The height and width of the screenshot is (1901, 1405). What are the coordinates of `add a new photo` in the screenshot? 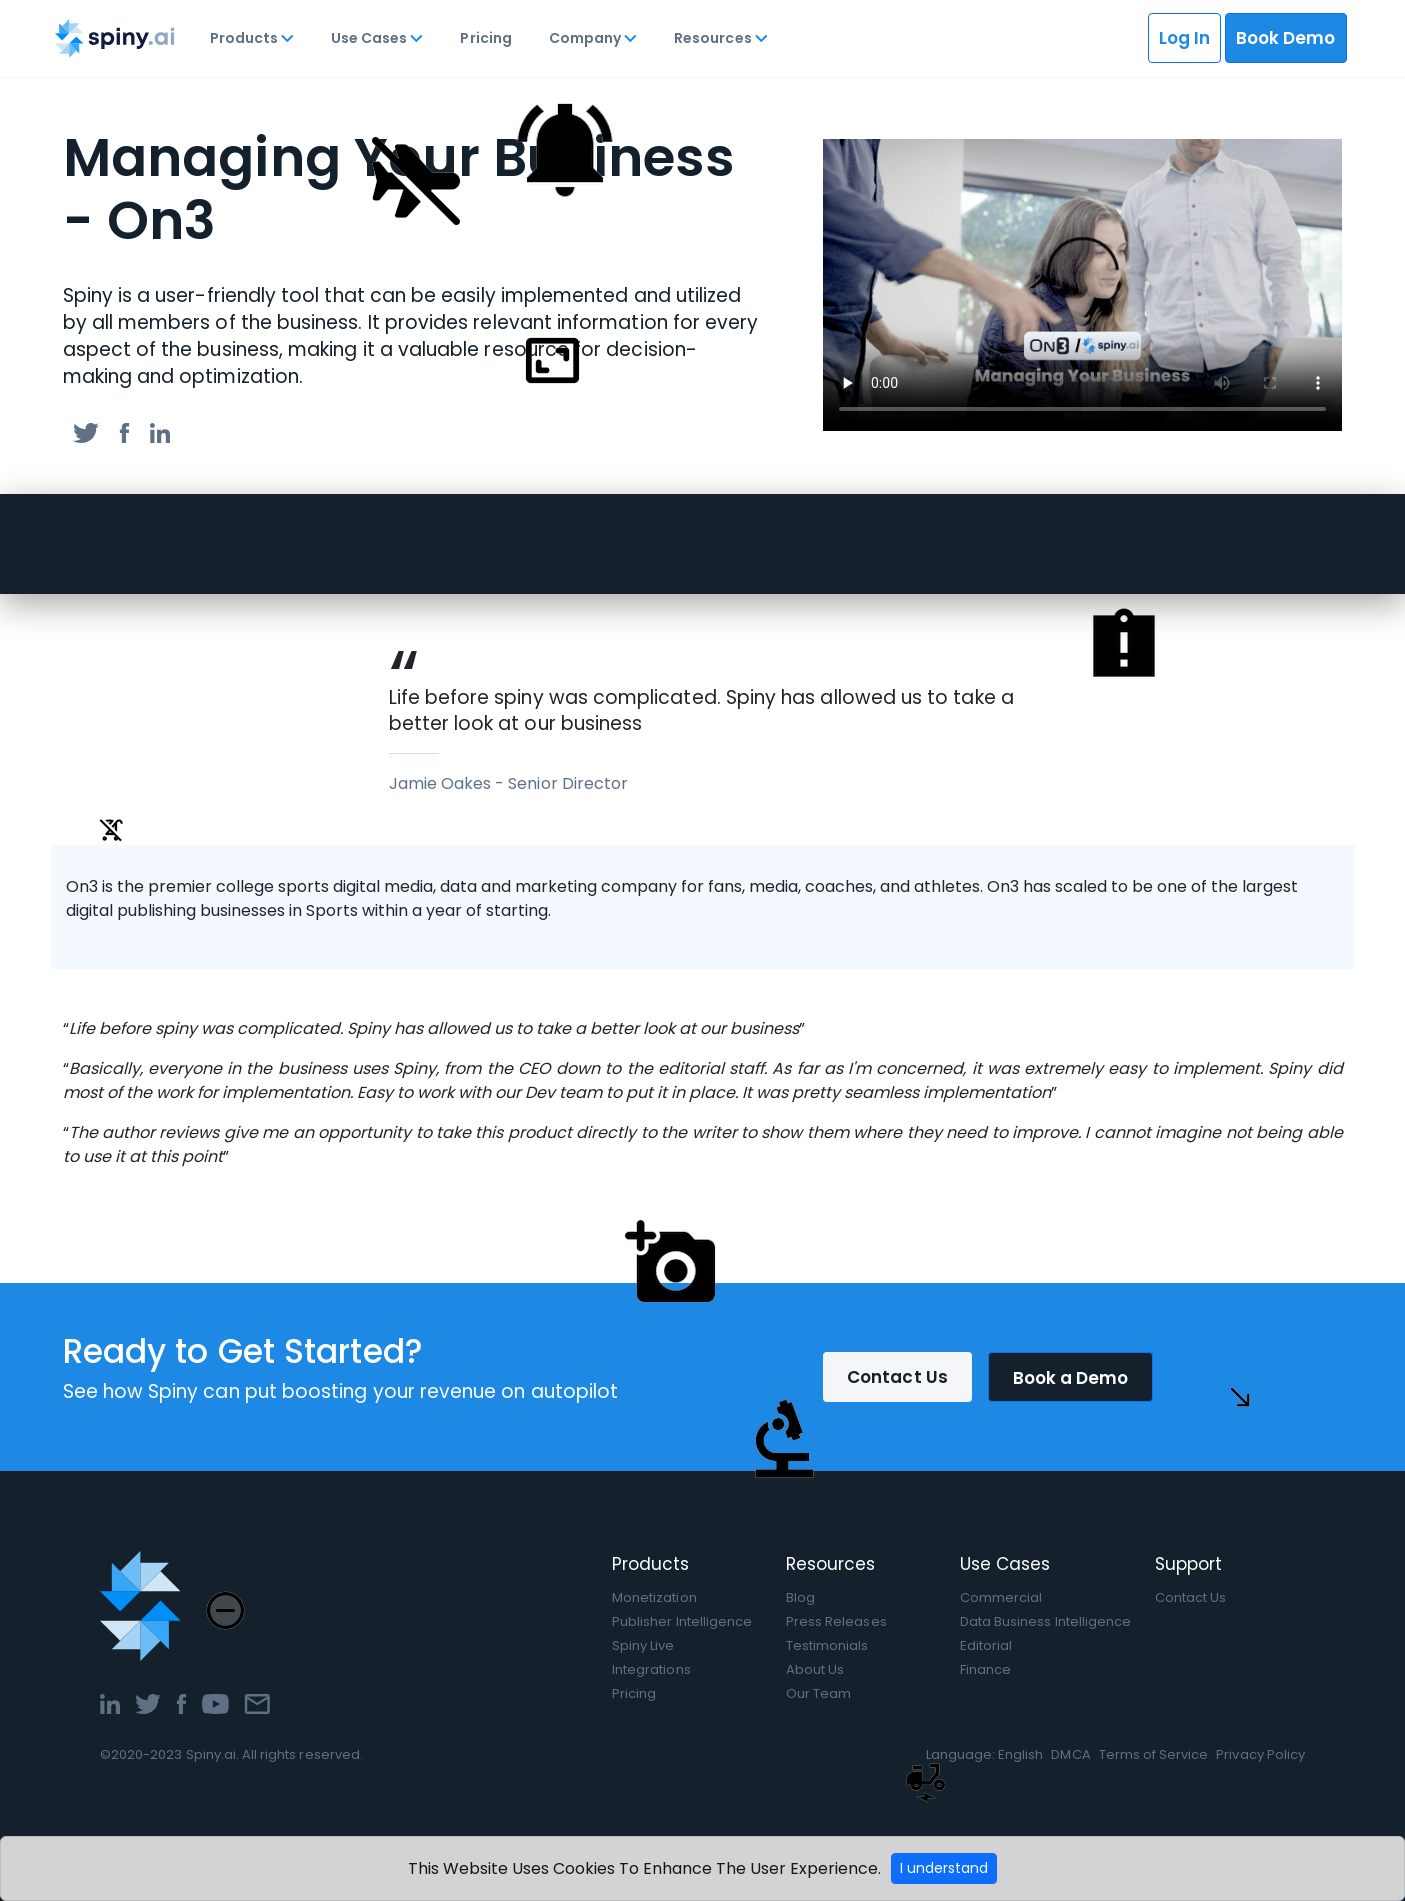 It's located at (672, 1263).